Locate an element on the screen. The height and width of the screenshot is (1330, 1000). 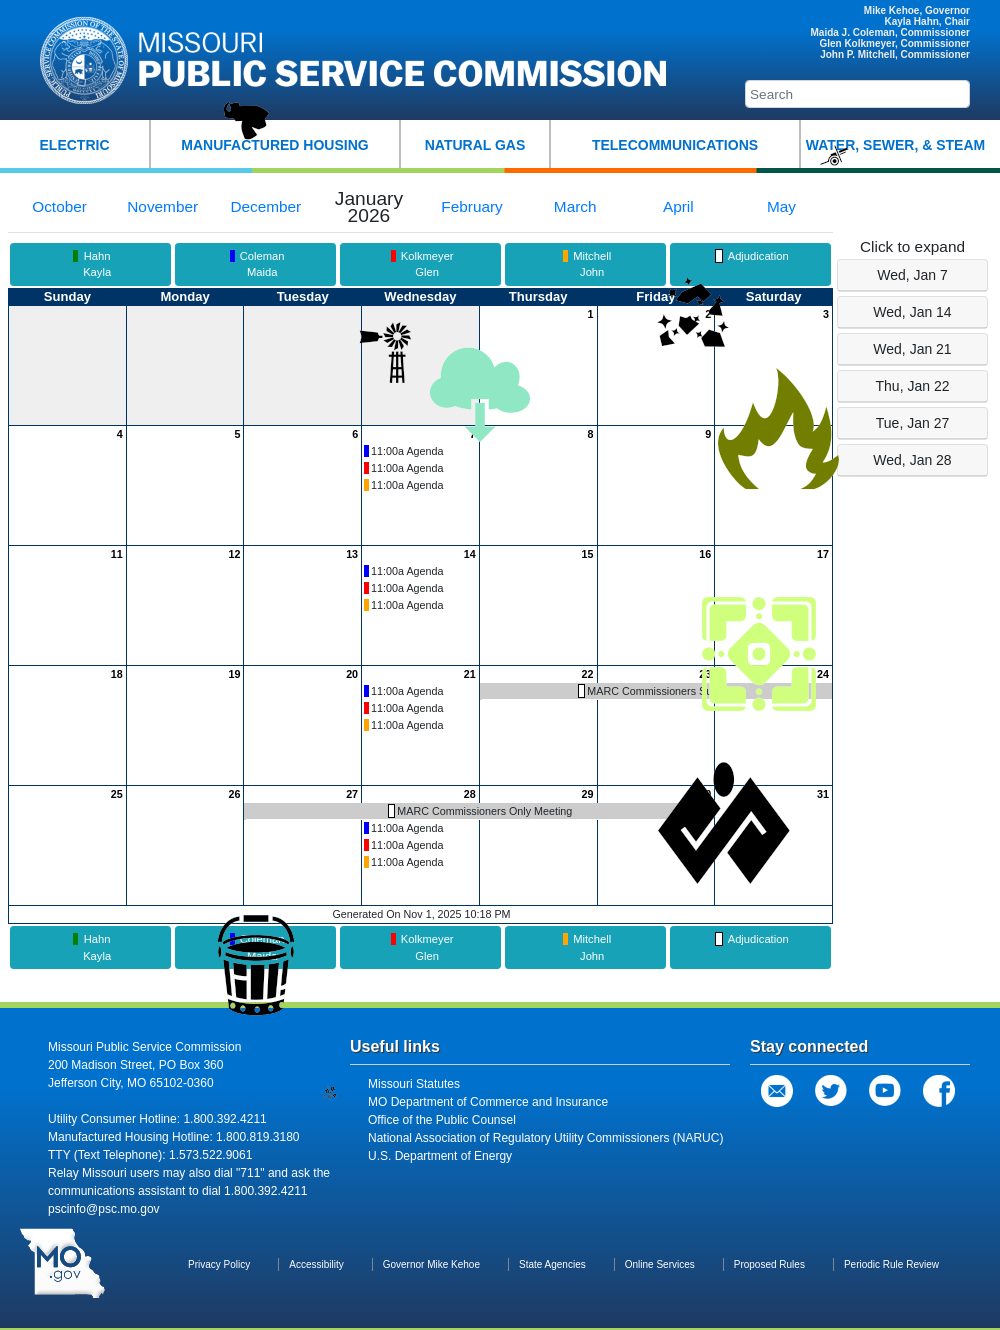
indicates unlimited or infinite gameplay mode is located at coordinates (723, 828).